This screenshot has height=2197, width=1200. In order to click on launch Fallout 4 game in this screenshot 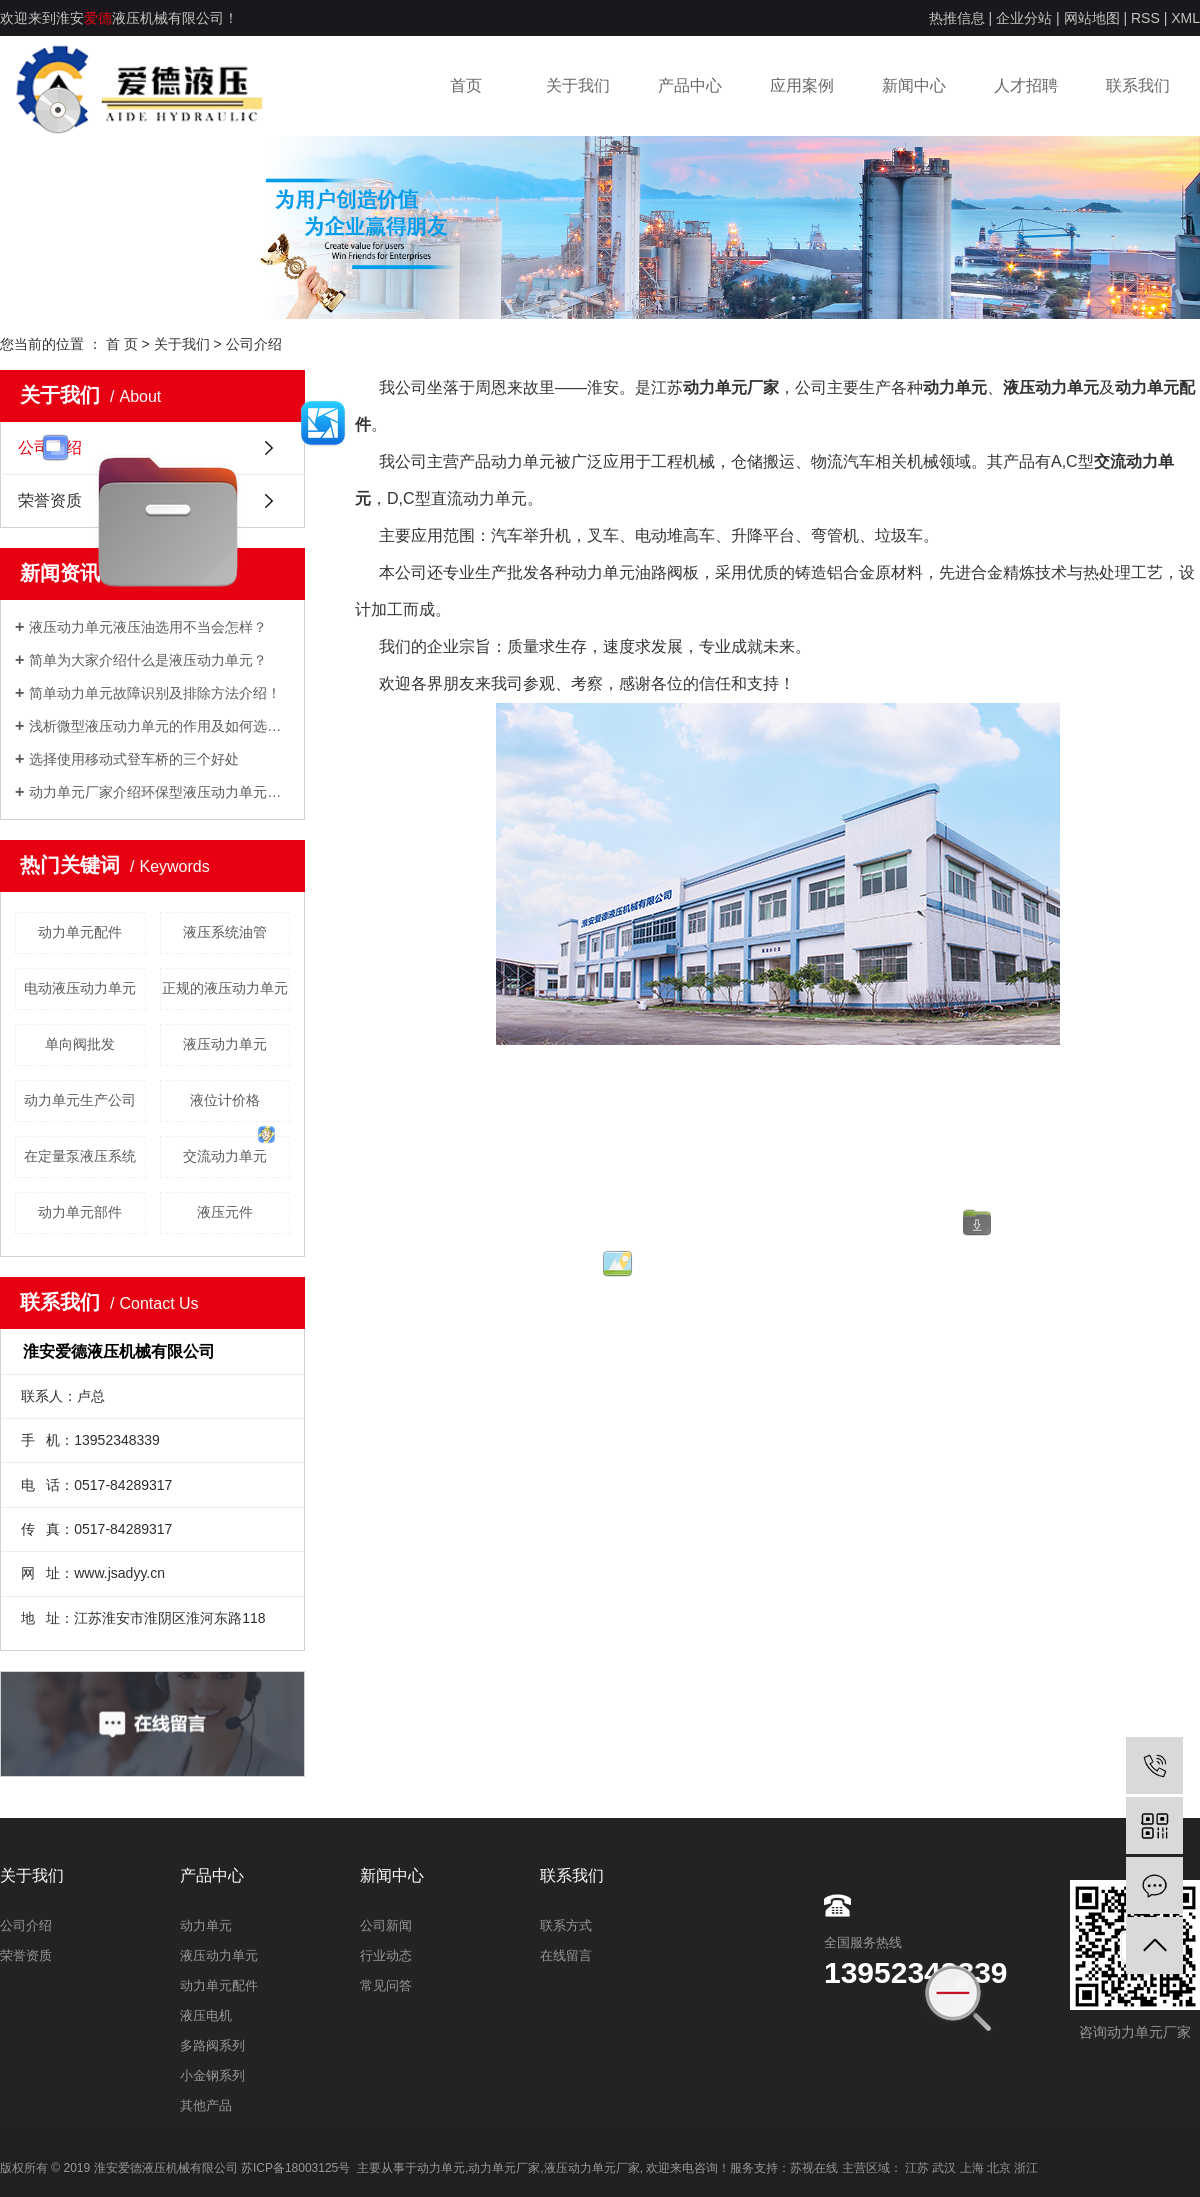, I will do `click(266, 1134)`.